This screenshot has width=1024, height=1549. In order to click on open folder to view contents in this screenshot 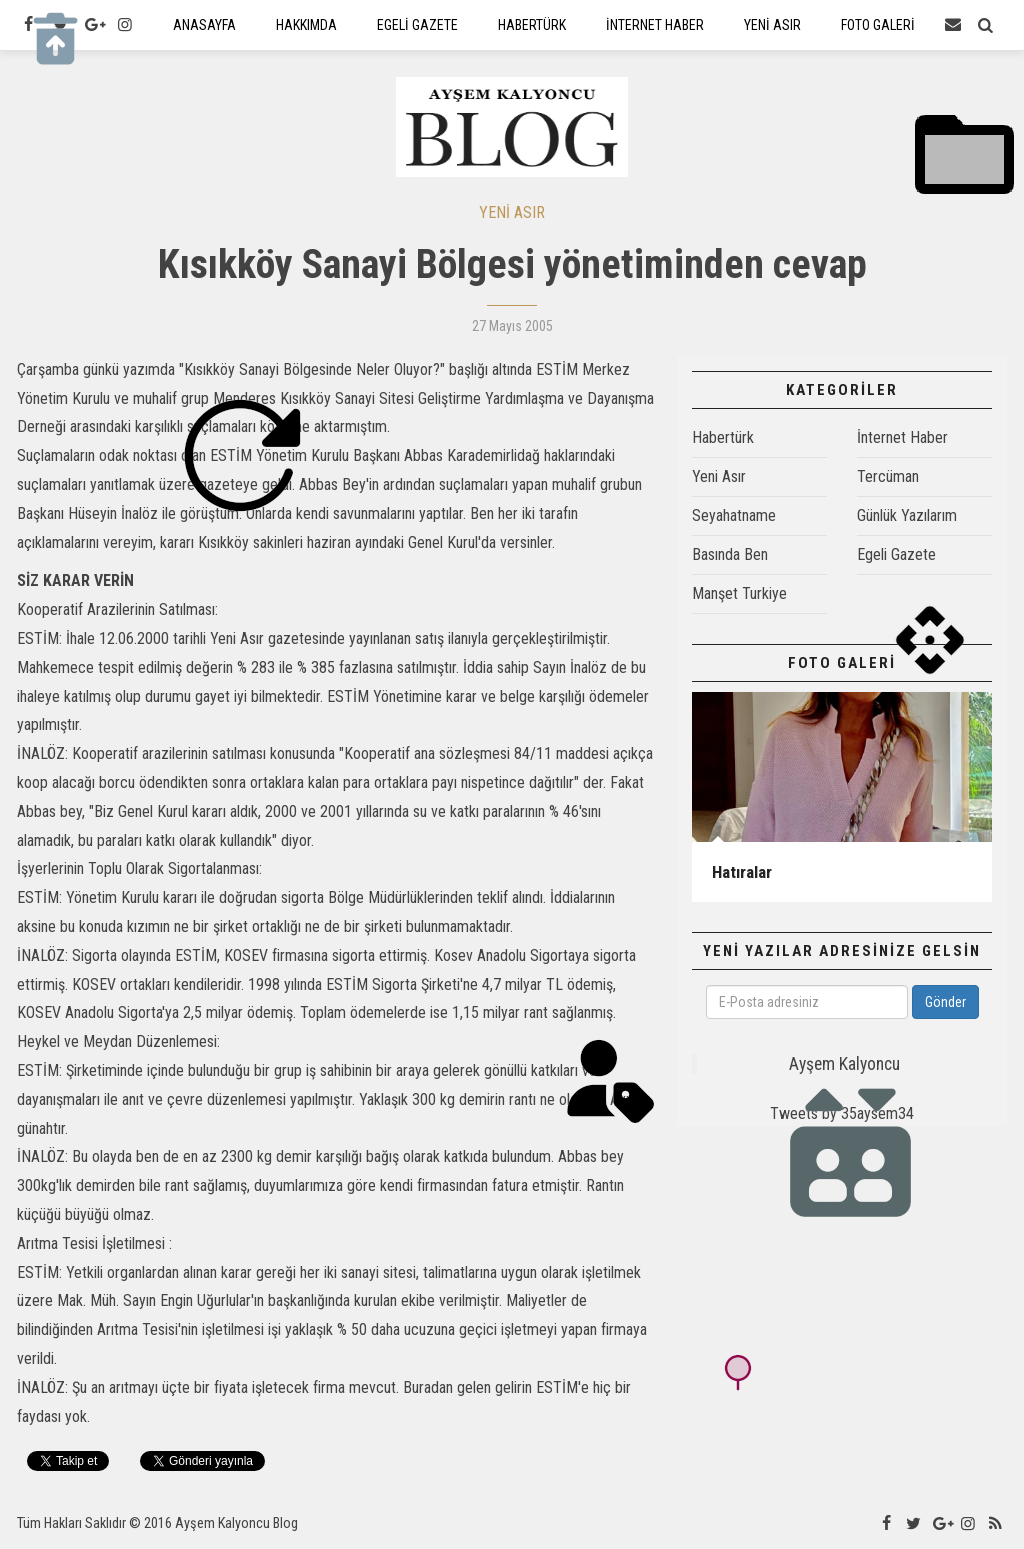, I will do `click(964, 154)`.